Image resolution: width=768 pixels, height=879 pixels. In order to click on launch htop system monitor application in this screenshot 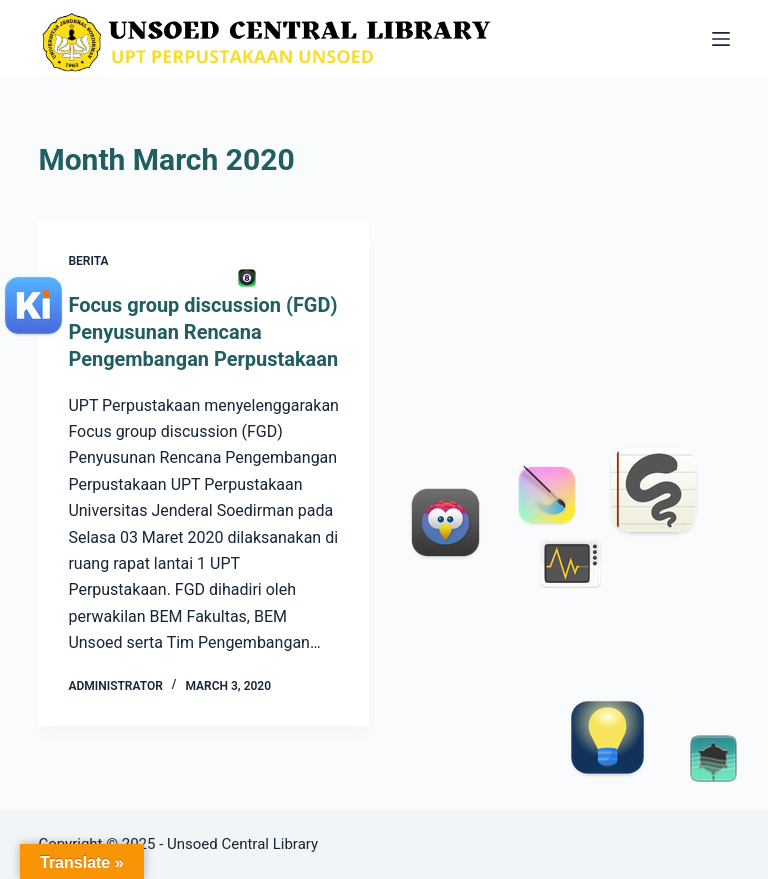, I will do `click(570, 563)`.